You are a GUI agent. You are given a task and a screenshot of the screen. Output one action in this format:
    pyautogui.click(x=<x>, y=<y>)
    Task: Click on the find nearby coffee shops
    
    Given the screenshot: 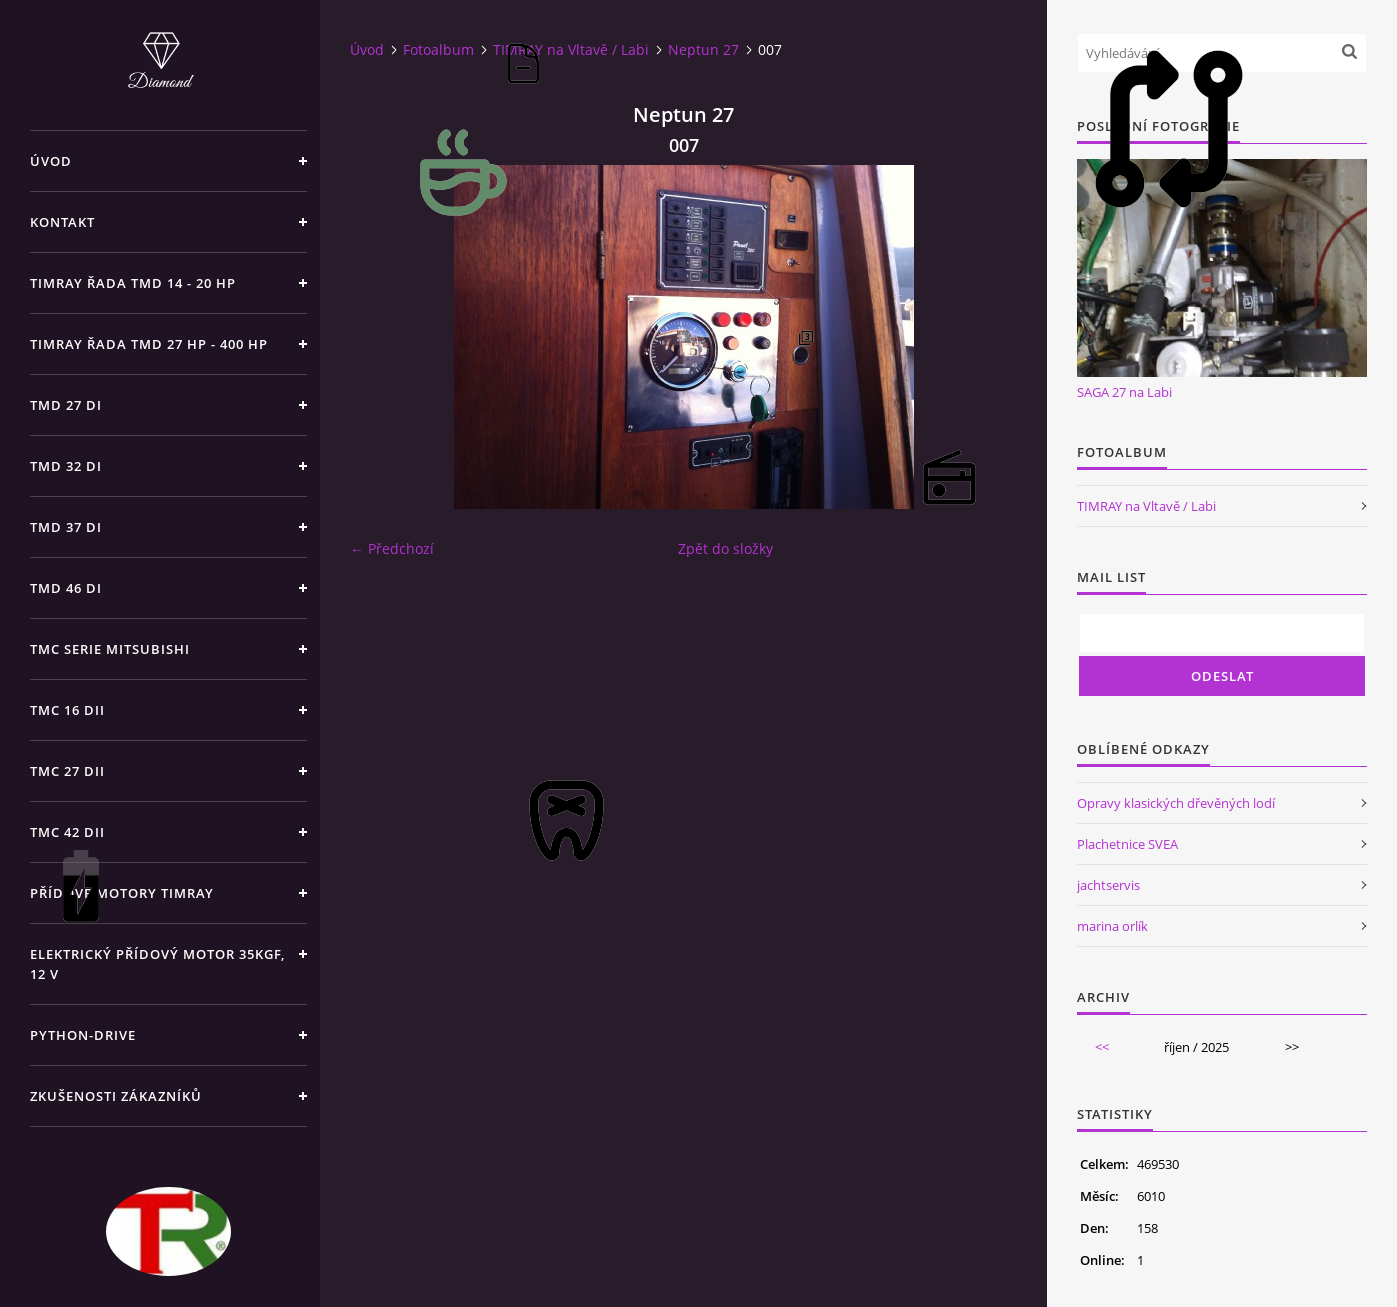 What is the action you would take?
    pyautogui.click(x=463, y=172)
    